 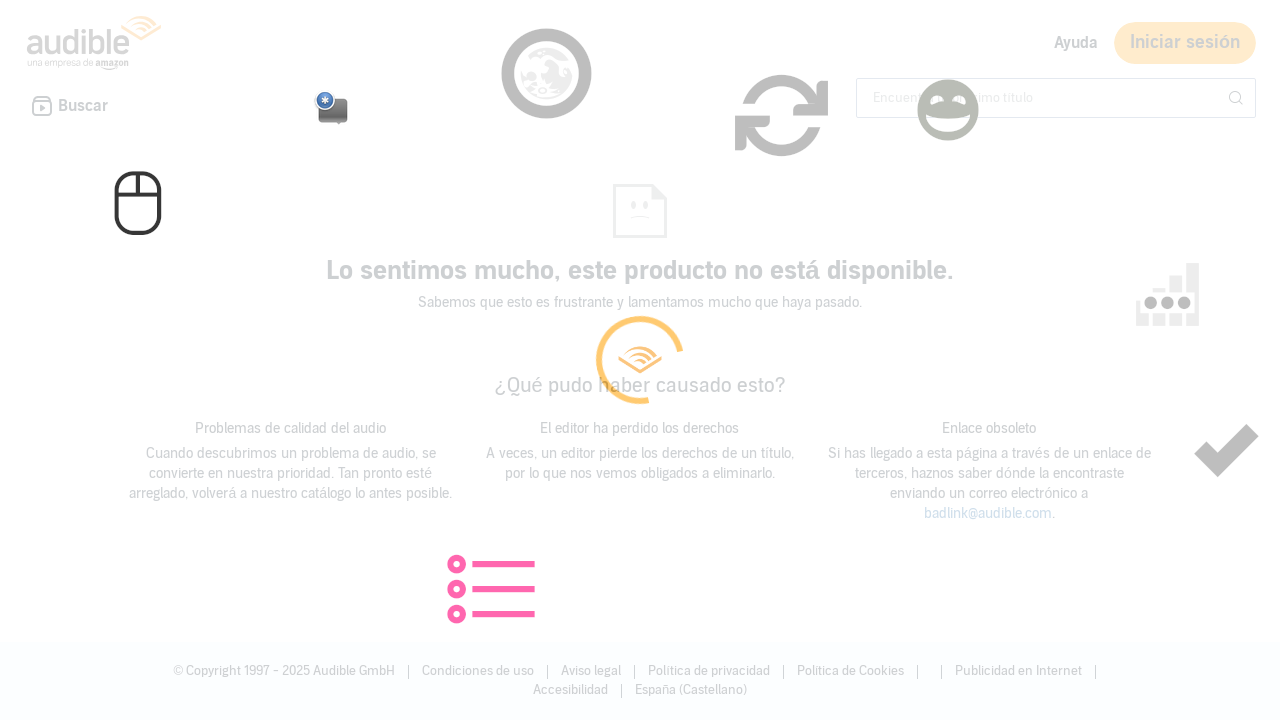 I want to click on react to a message with laughter, so click(x=948, y=110).